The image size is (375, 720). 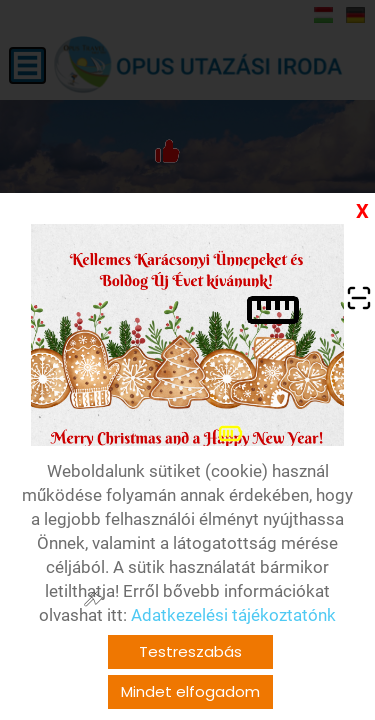 What do you see at coordinates (168, 151) in the screenshot?
I see `like or upvote content` at bounding box center [168, 151].